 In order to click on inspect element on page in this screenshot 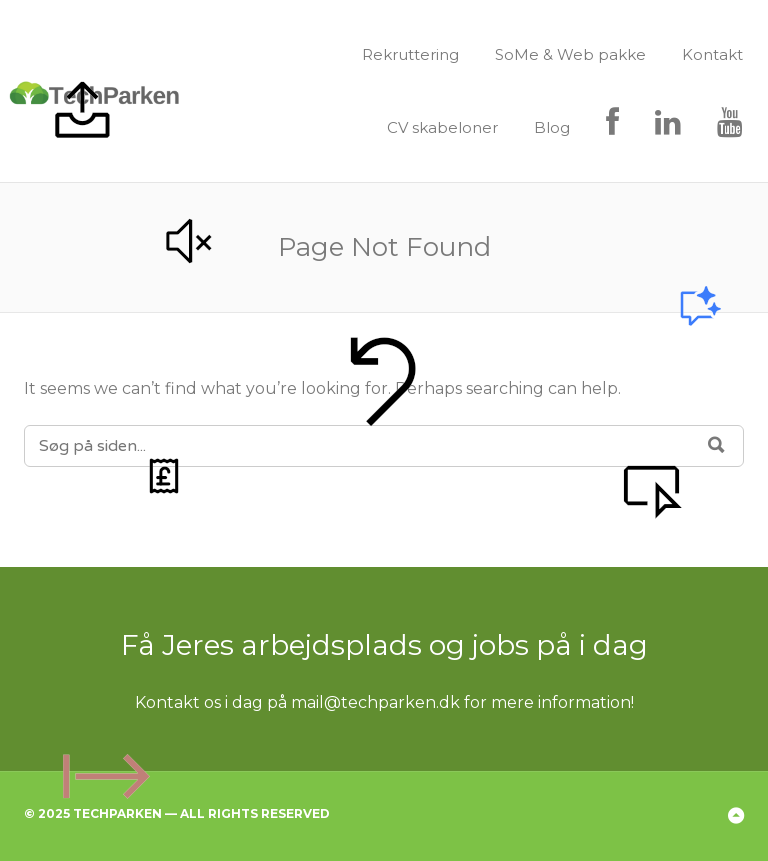, I will do `click(651, 489)`.